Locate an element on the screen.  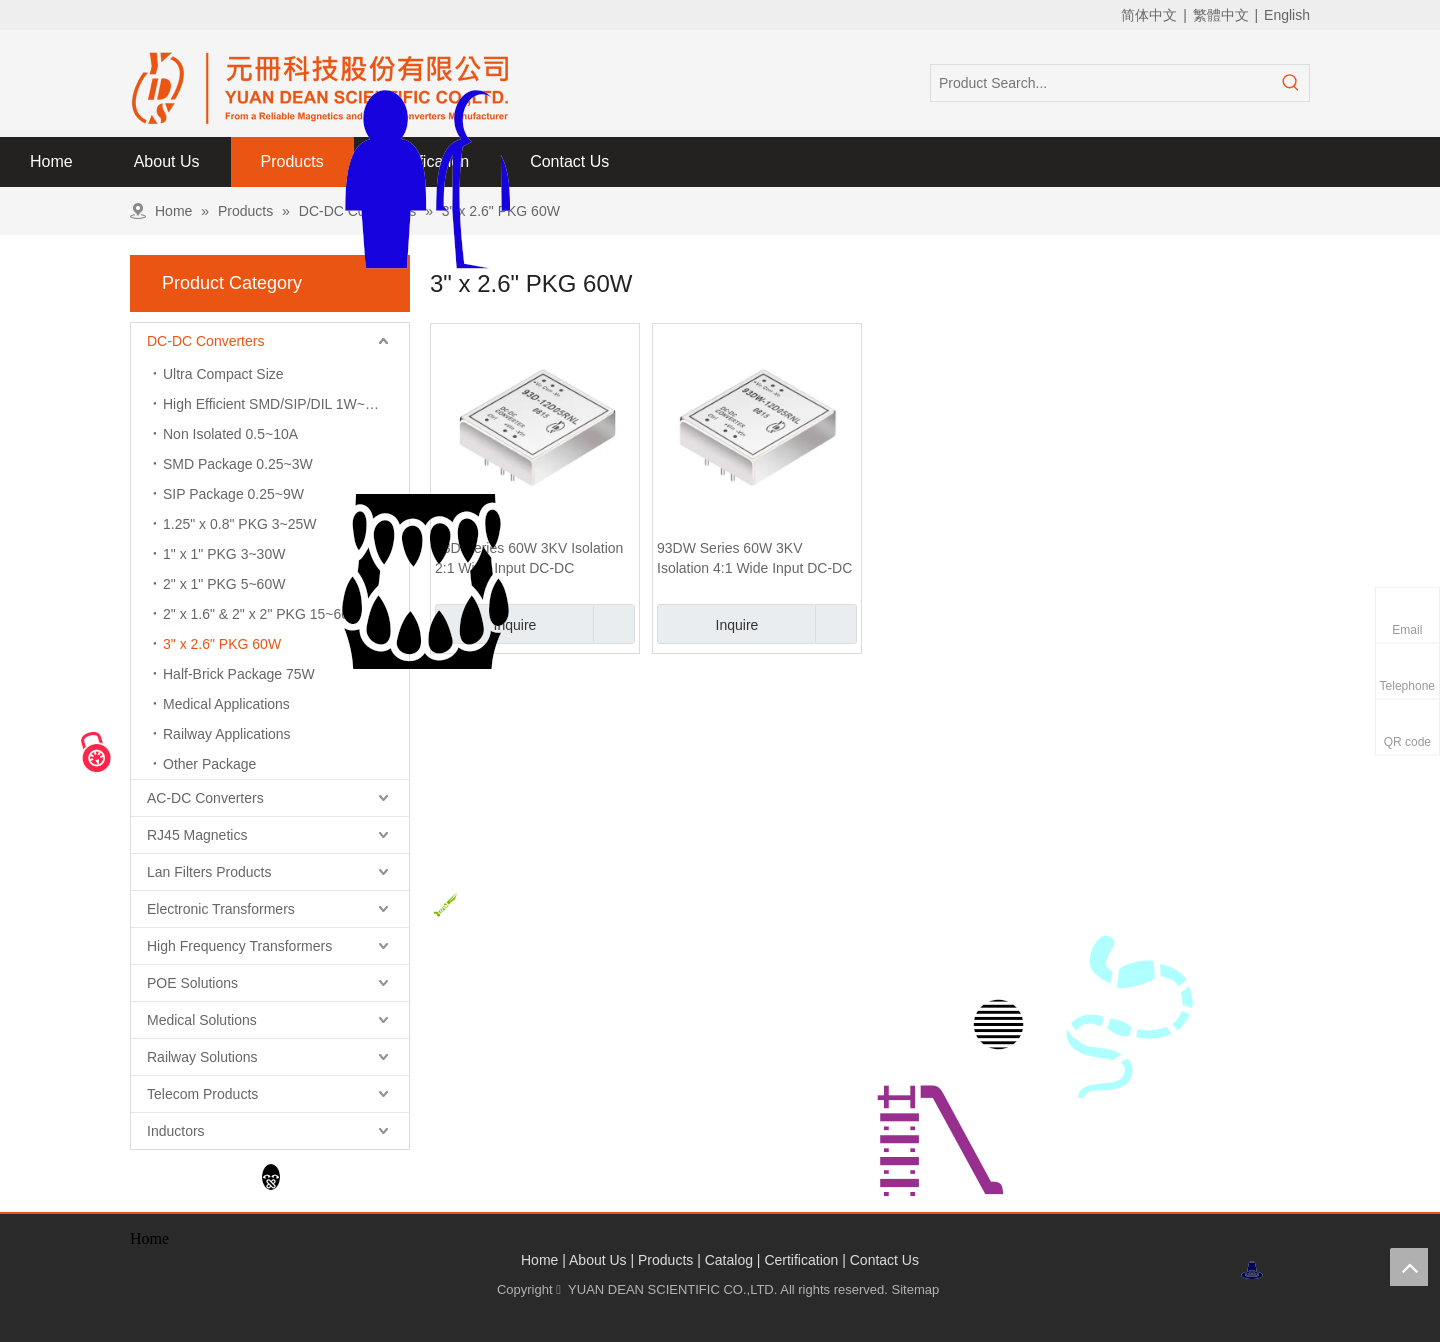
indicates a follower or companion is active is located at coordinates (432, 179).